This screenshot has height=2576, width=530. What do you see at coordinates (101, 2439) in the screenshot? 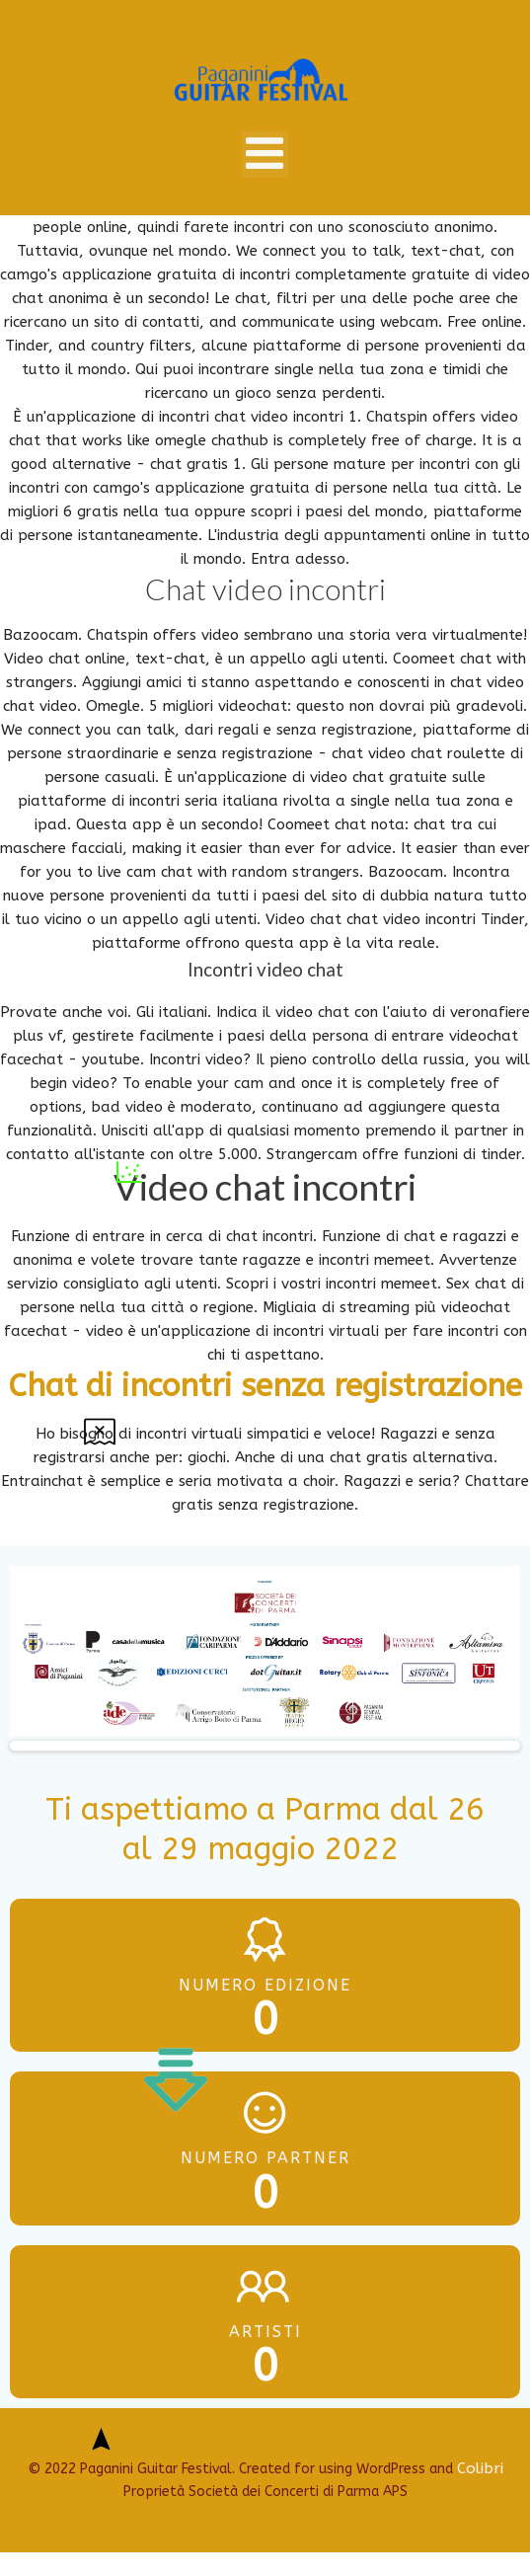
I see `start navigation to destination` at bounding box center [101, 2439].